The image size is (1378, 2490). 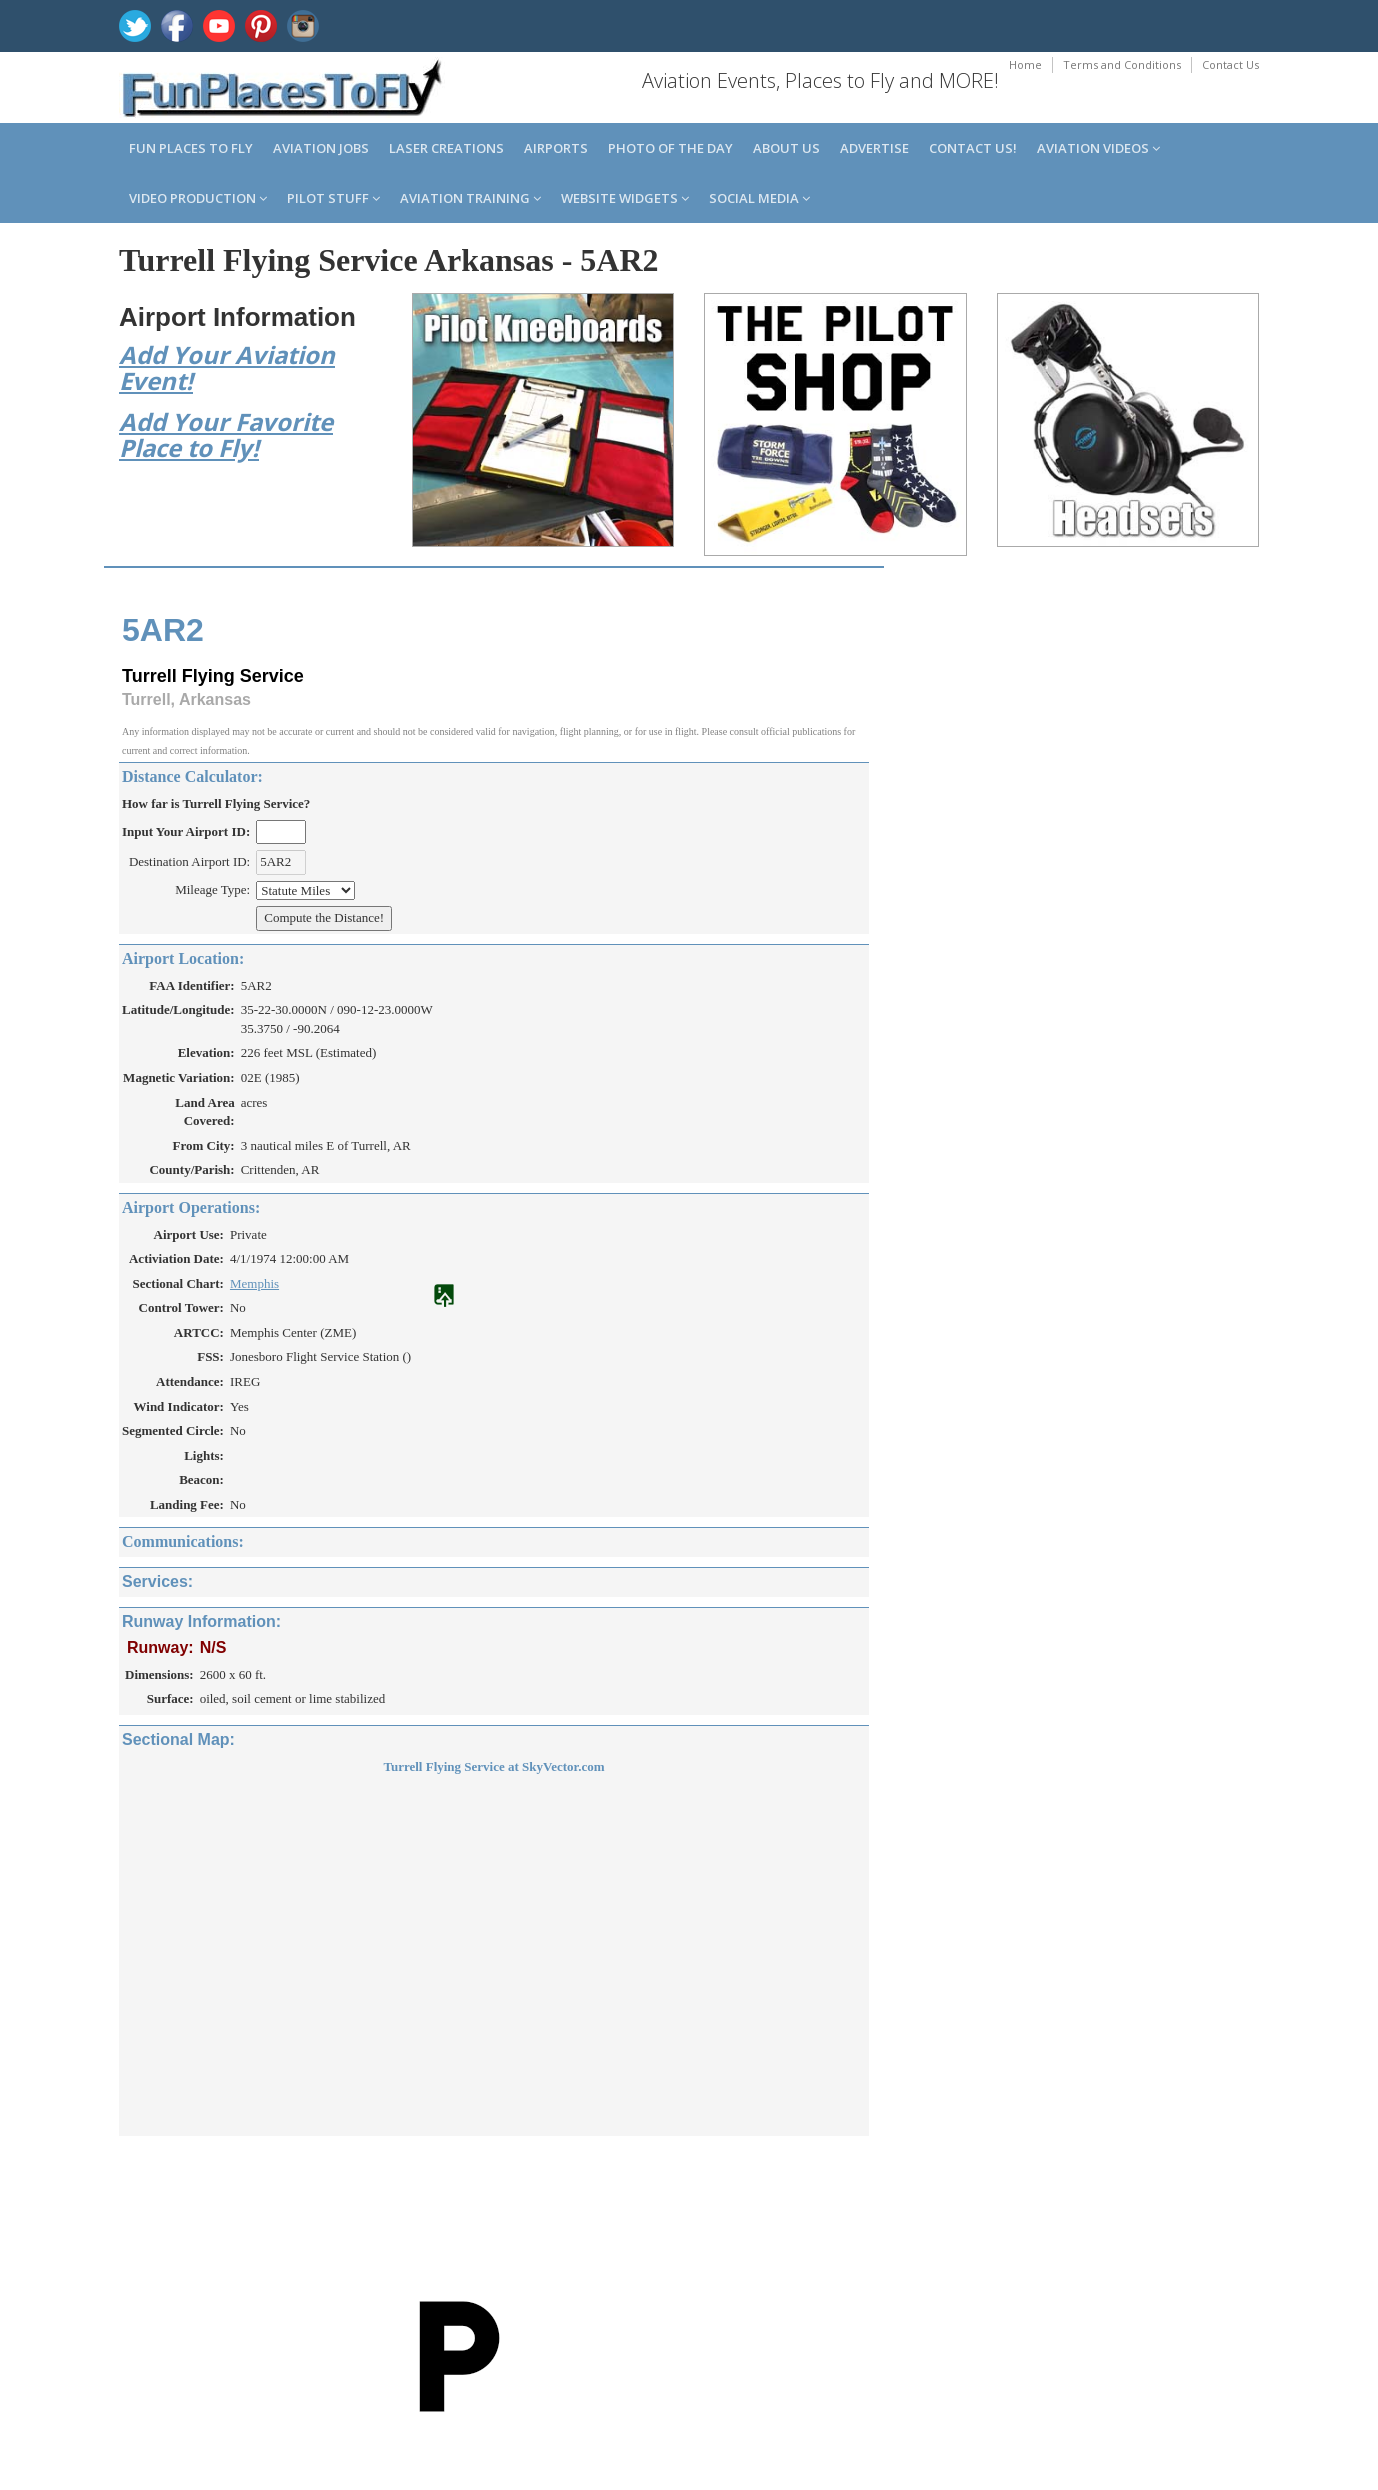 What do you see at coordinates (456, 2356) in the screenshot?
I see `indicates a parking area or facility` at bounding box center [456, 2356].